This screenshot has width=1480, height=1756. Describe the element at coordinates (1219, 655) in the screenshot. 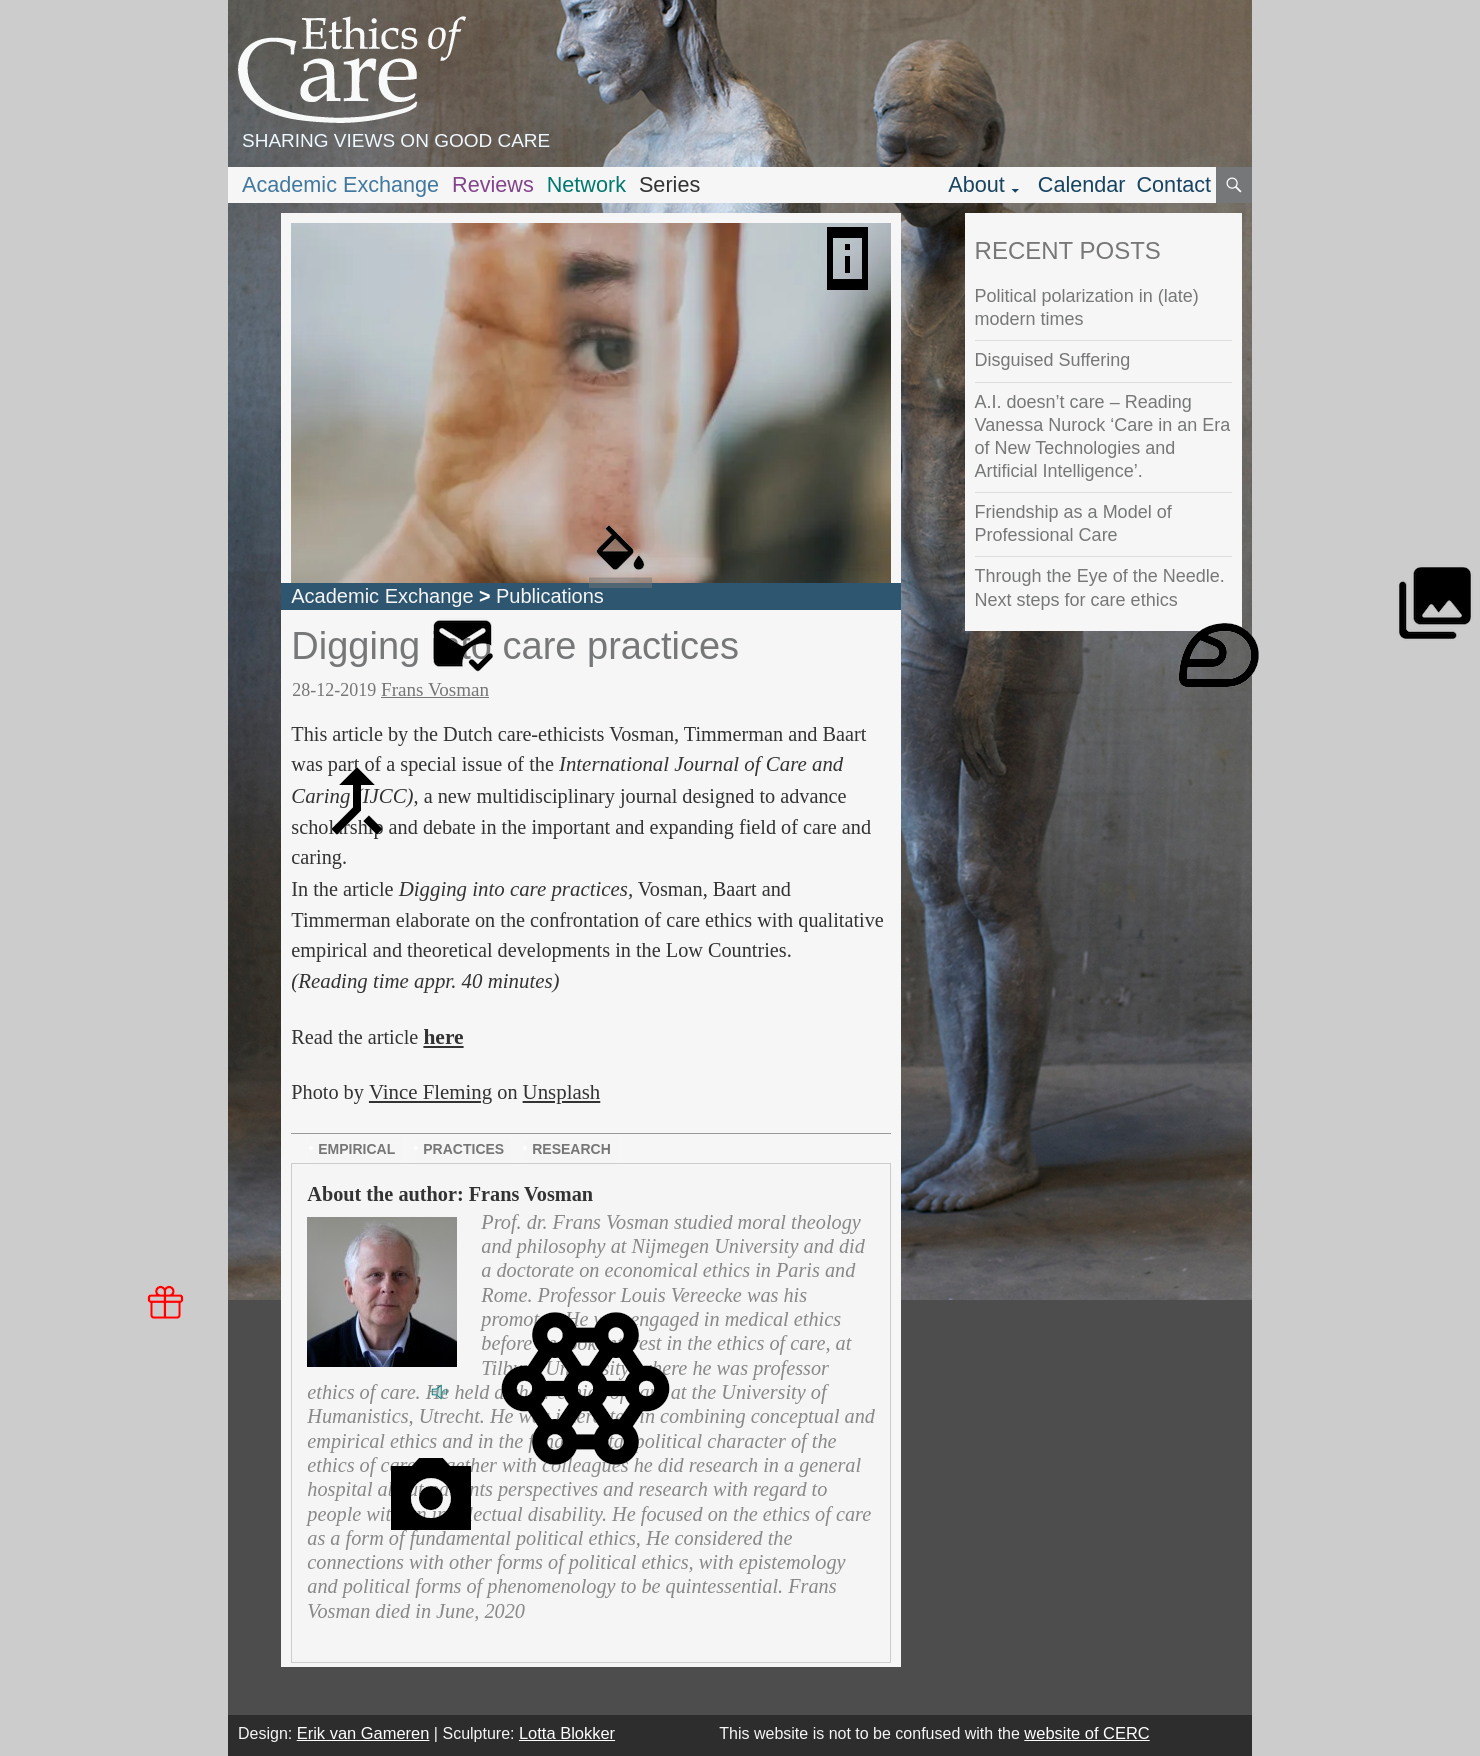

I see `access motorsports or racing content` at that location.